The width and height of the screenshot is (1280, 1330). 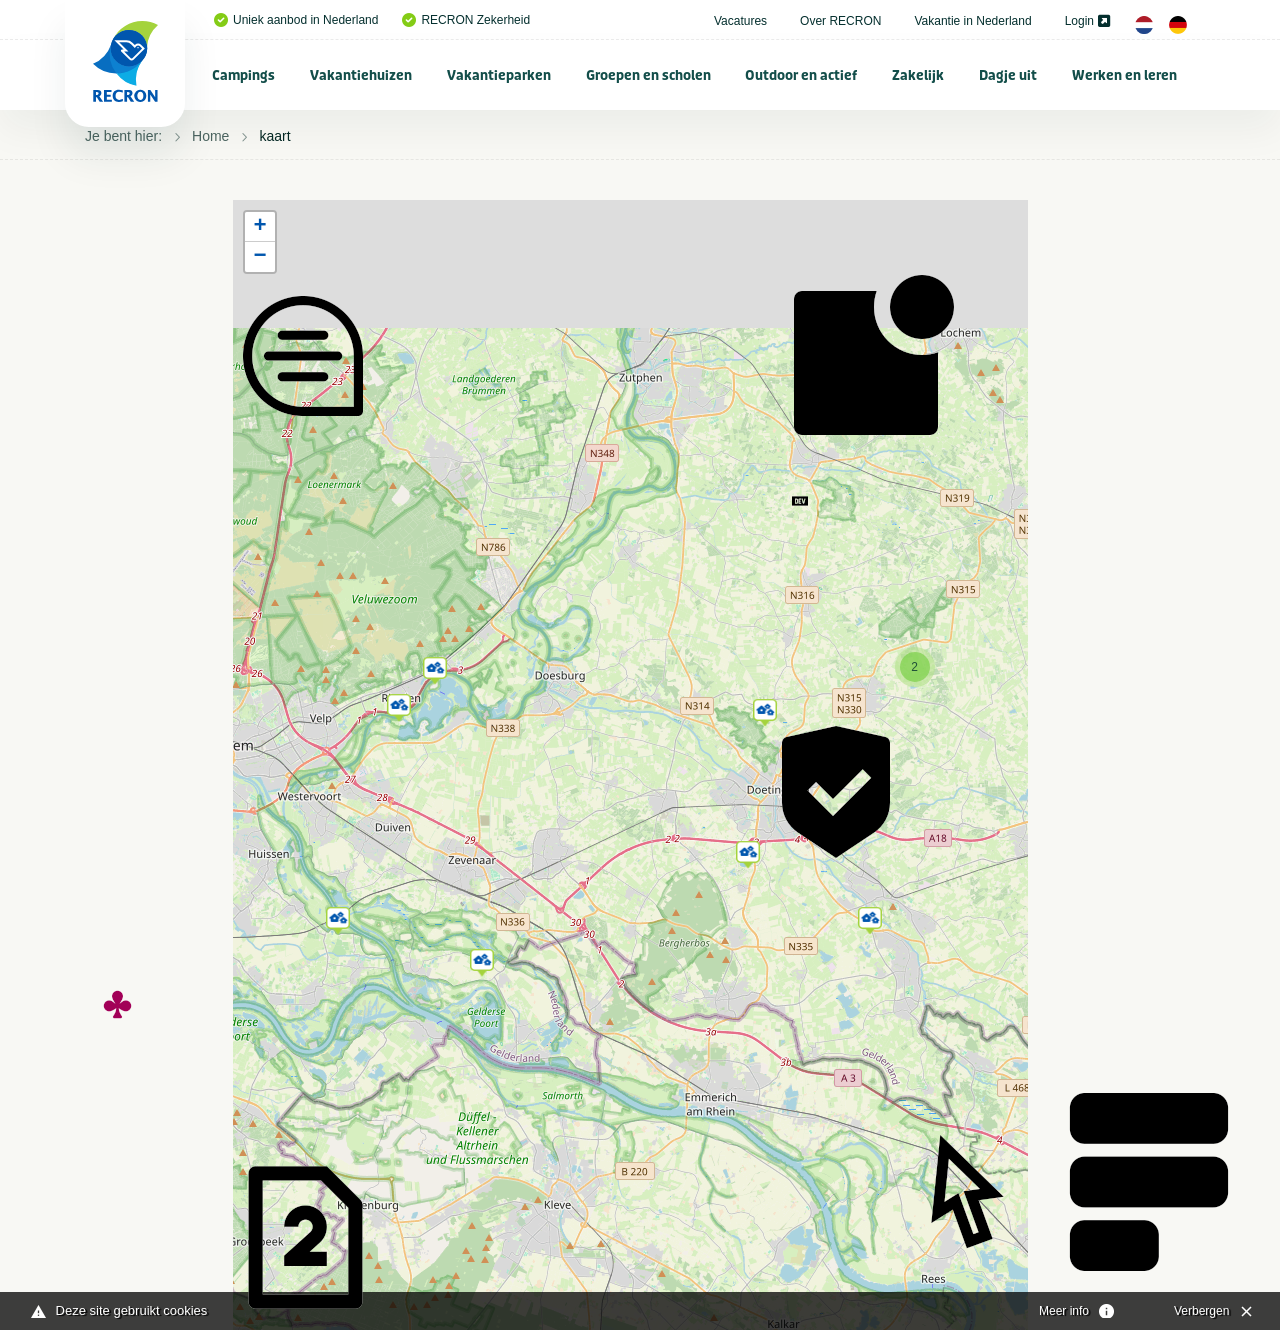 I want to click on Formspree form backend service logo, so click(x=1149, y=1182).